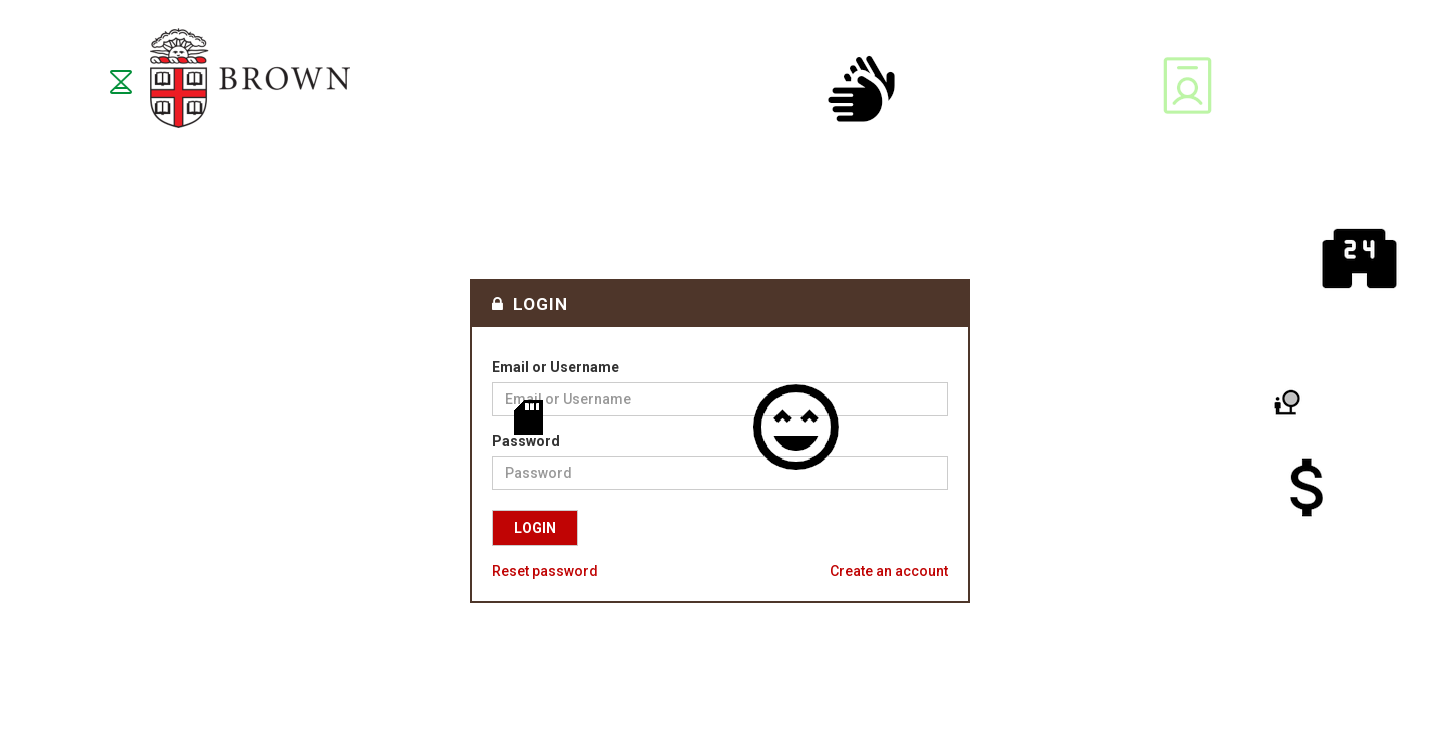 This screenshot has width=1440, height=733. I want to click on explore nature or outdoor activities, so click(1287, 402).